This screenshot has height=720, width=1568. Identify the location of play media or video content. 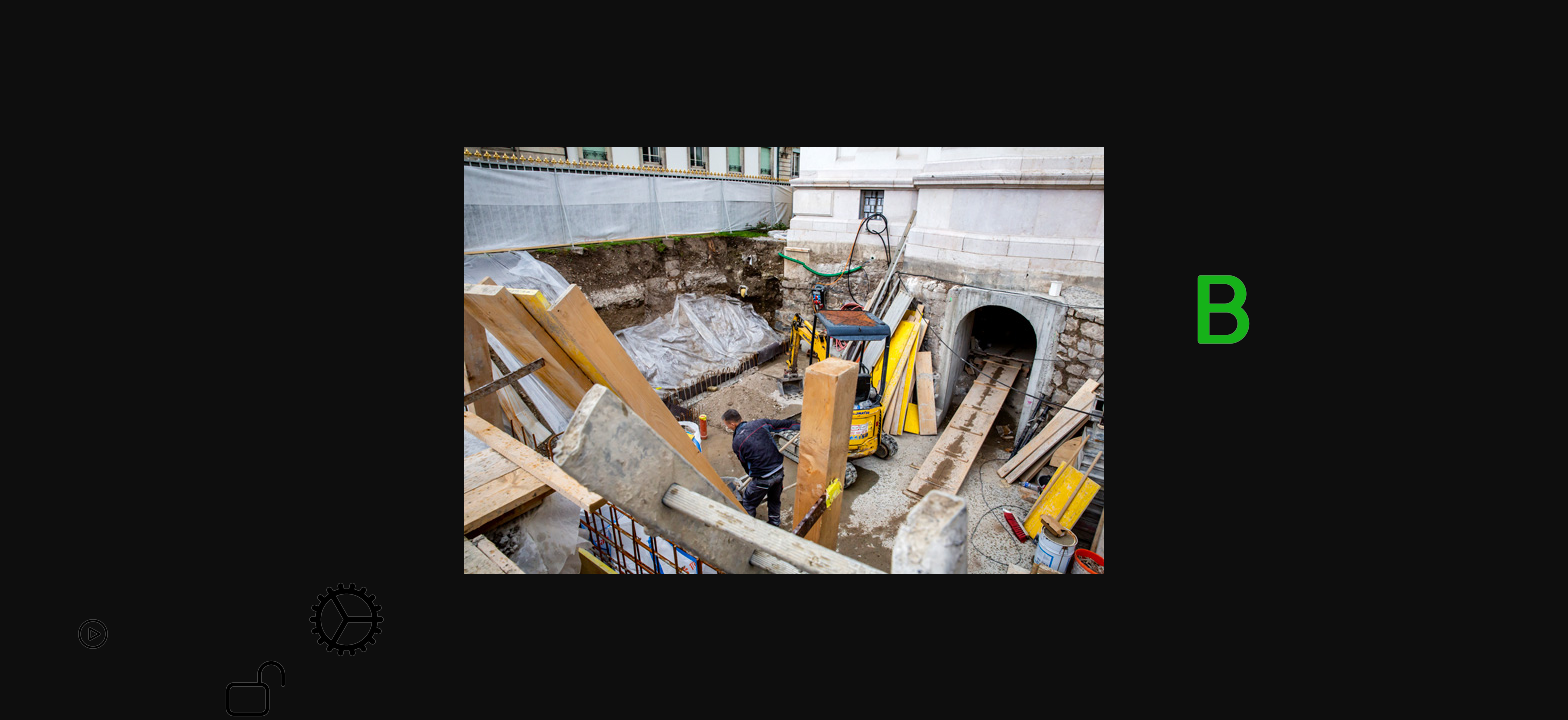
(93, 634).